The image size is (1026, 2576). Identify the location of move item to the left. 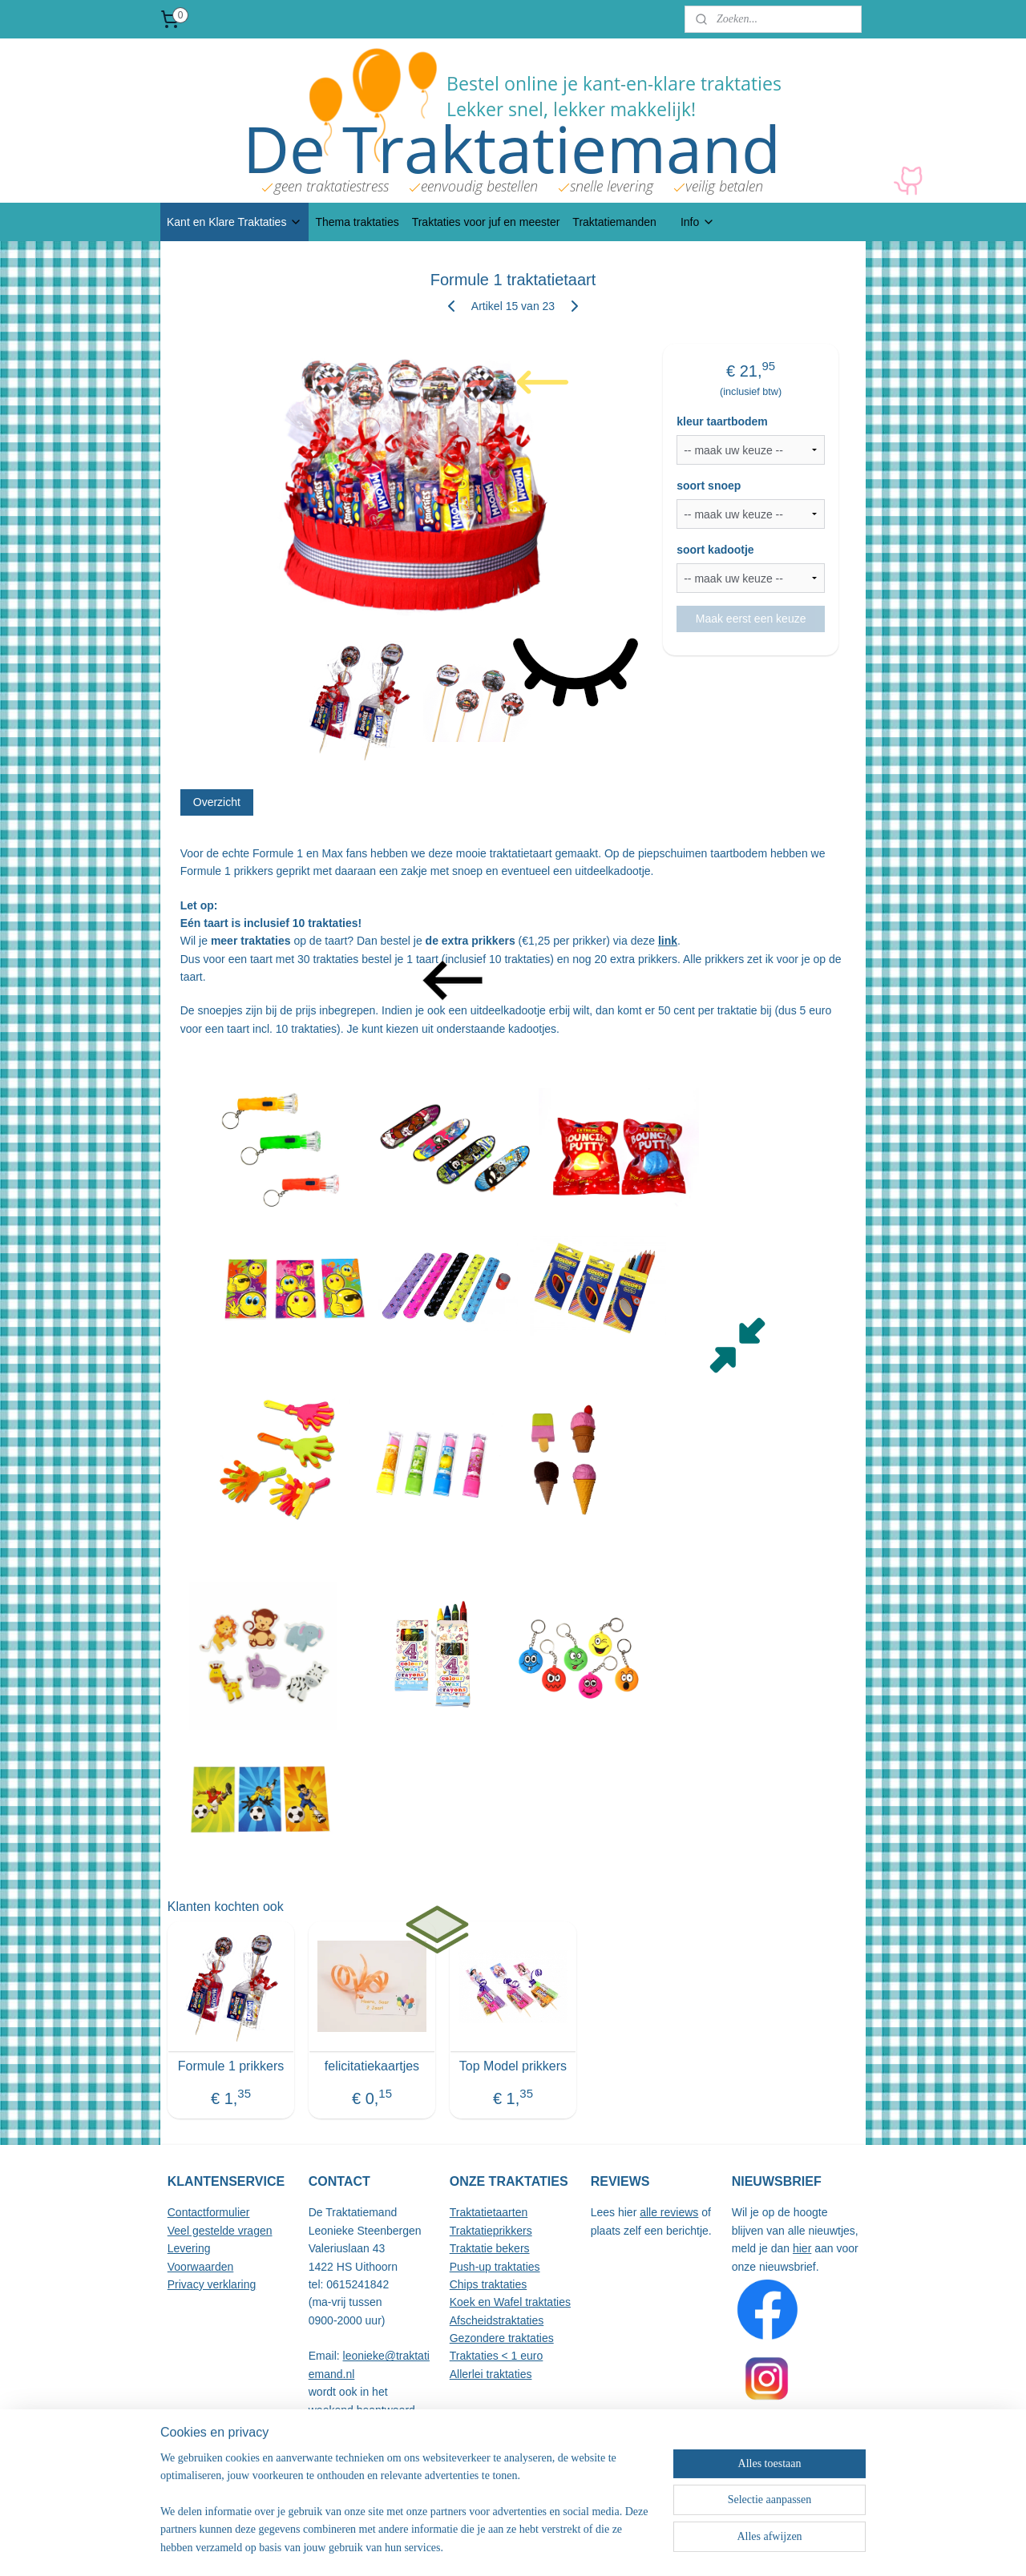
(543, 382).